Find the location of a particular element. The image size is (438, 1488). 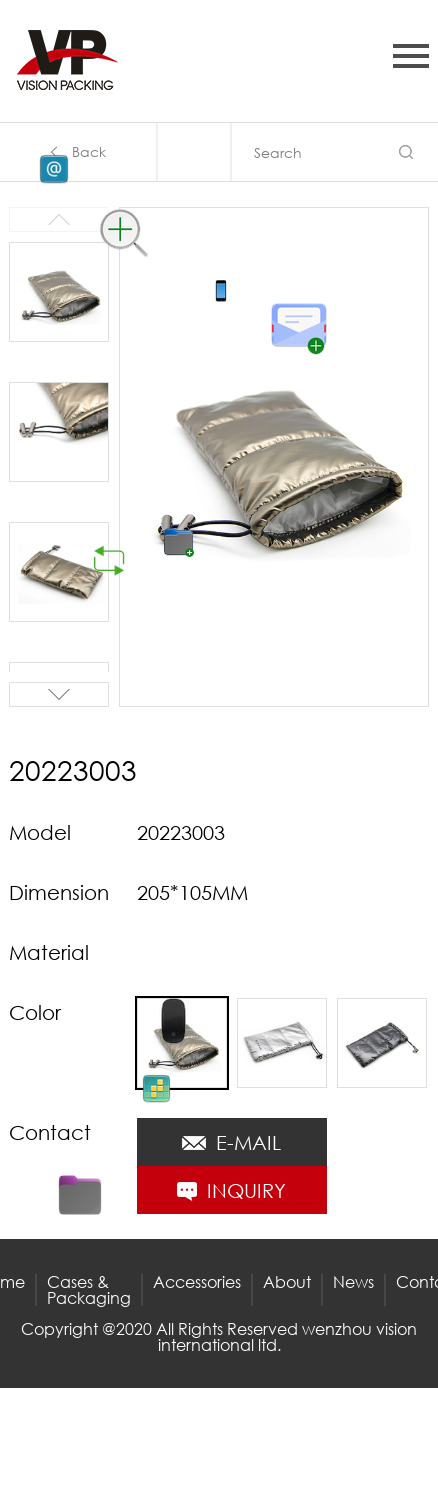

compose a new email is located at coordinates (299, 325).